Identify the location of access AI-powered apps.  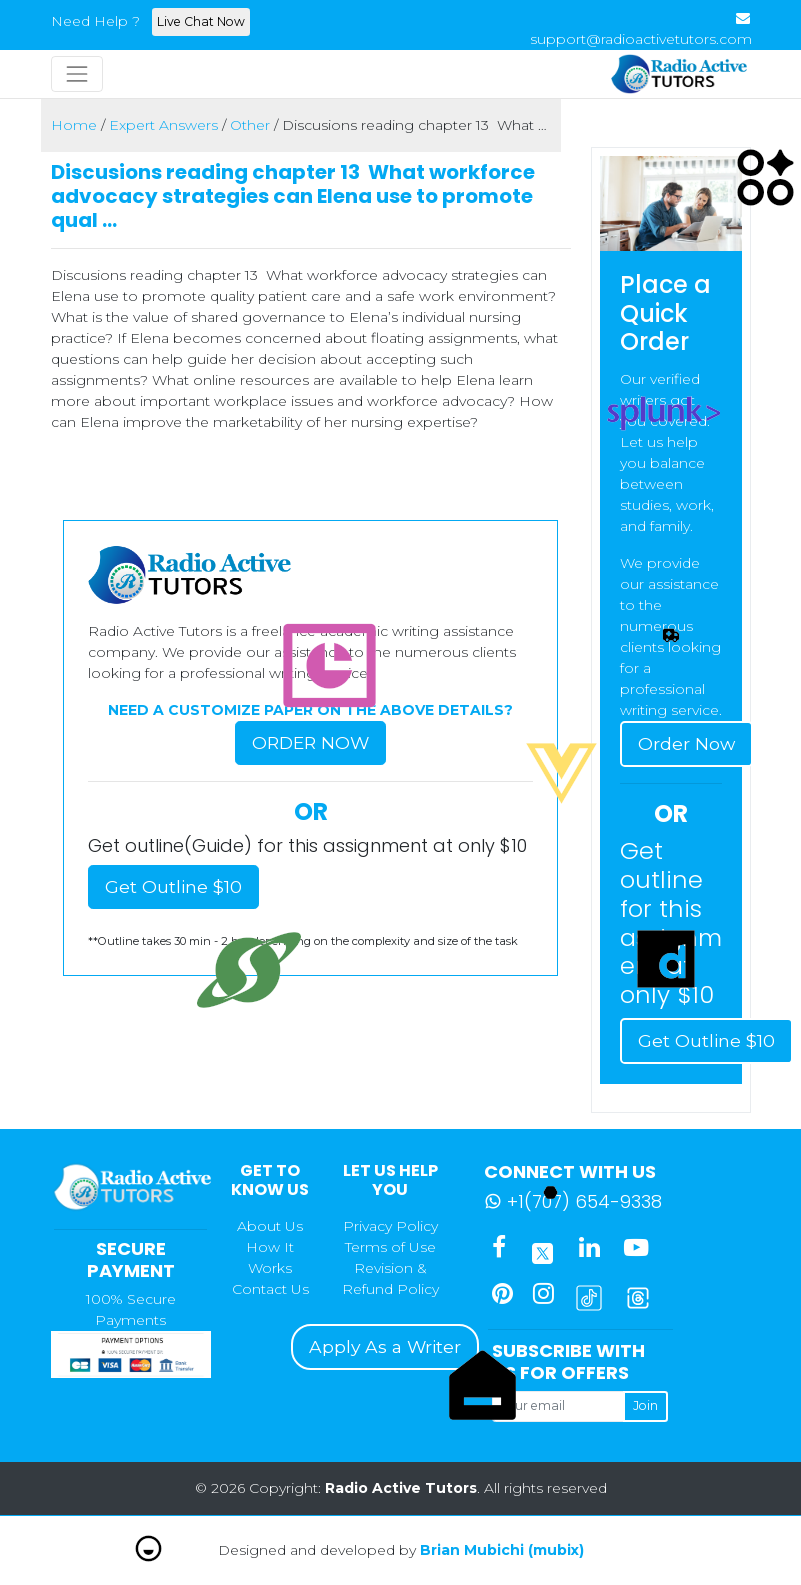
(765, 177).